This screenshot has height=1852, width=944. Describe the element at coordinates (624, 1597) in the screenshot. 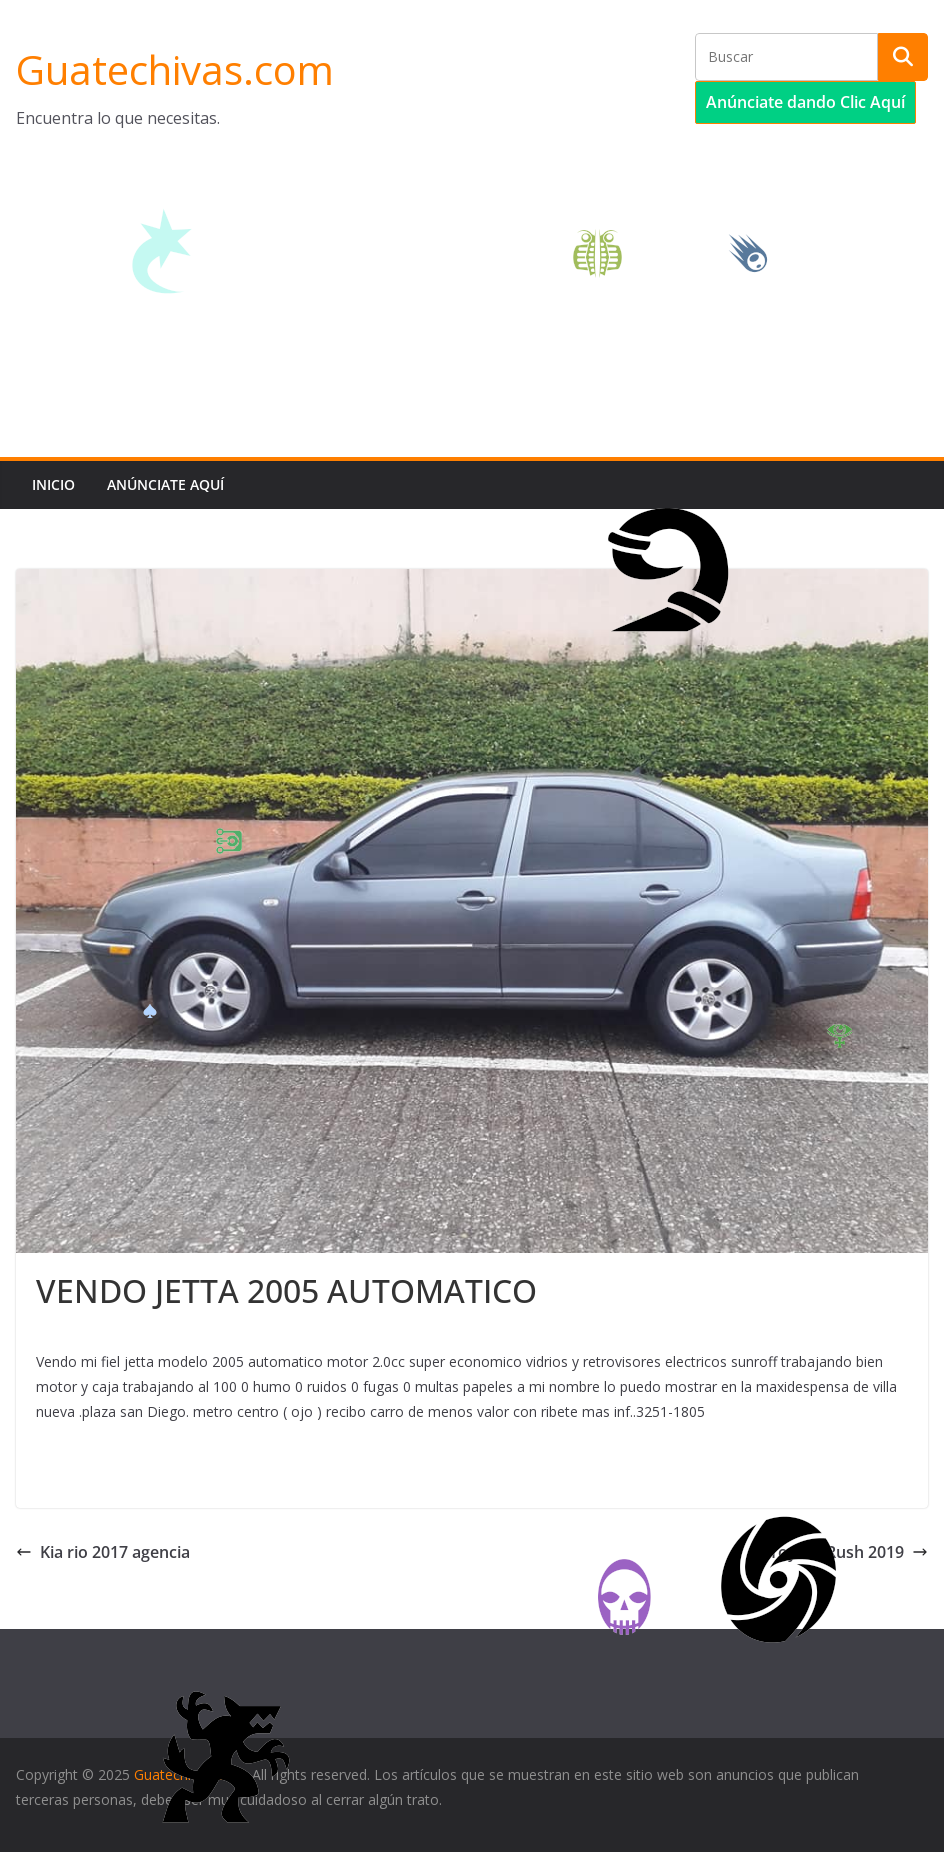

I see `select skull mask avatar or character cosmetic` at that location.